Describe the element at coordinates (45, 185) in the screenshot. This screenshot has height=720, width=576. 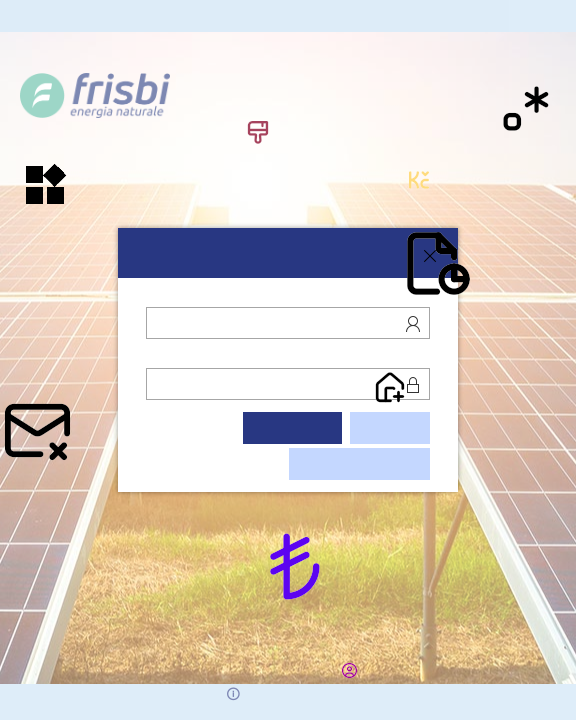
I see `access home screen widgets` at that location.